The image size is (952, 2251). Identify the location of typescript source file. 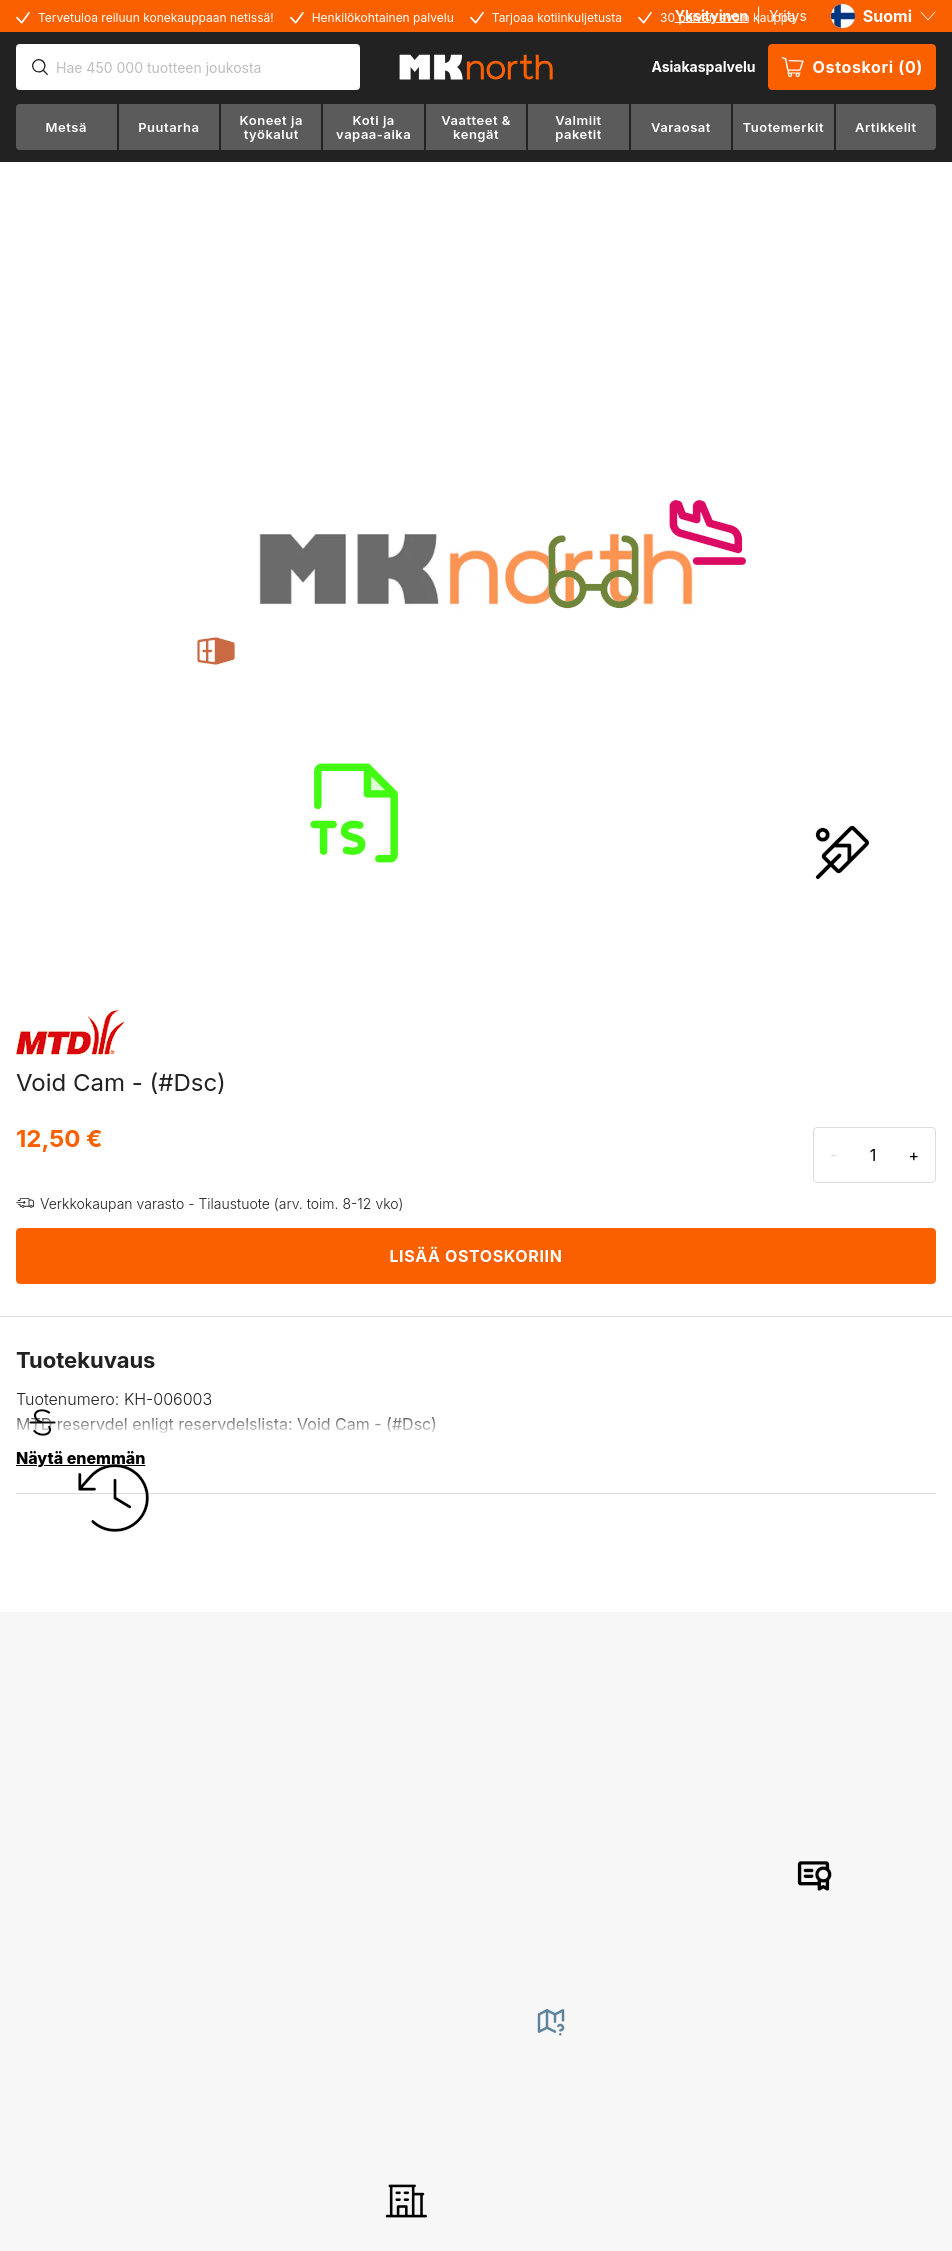
(356, 813).